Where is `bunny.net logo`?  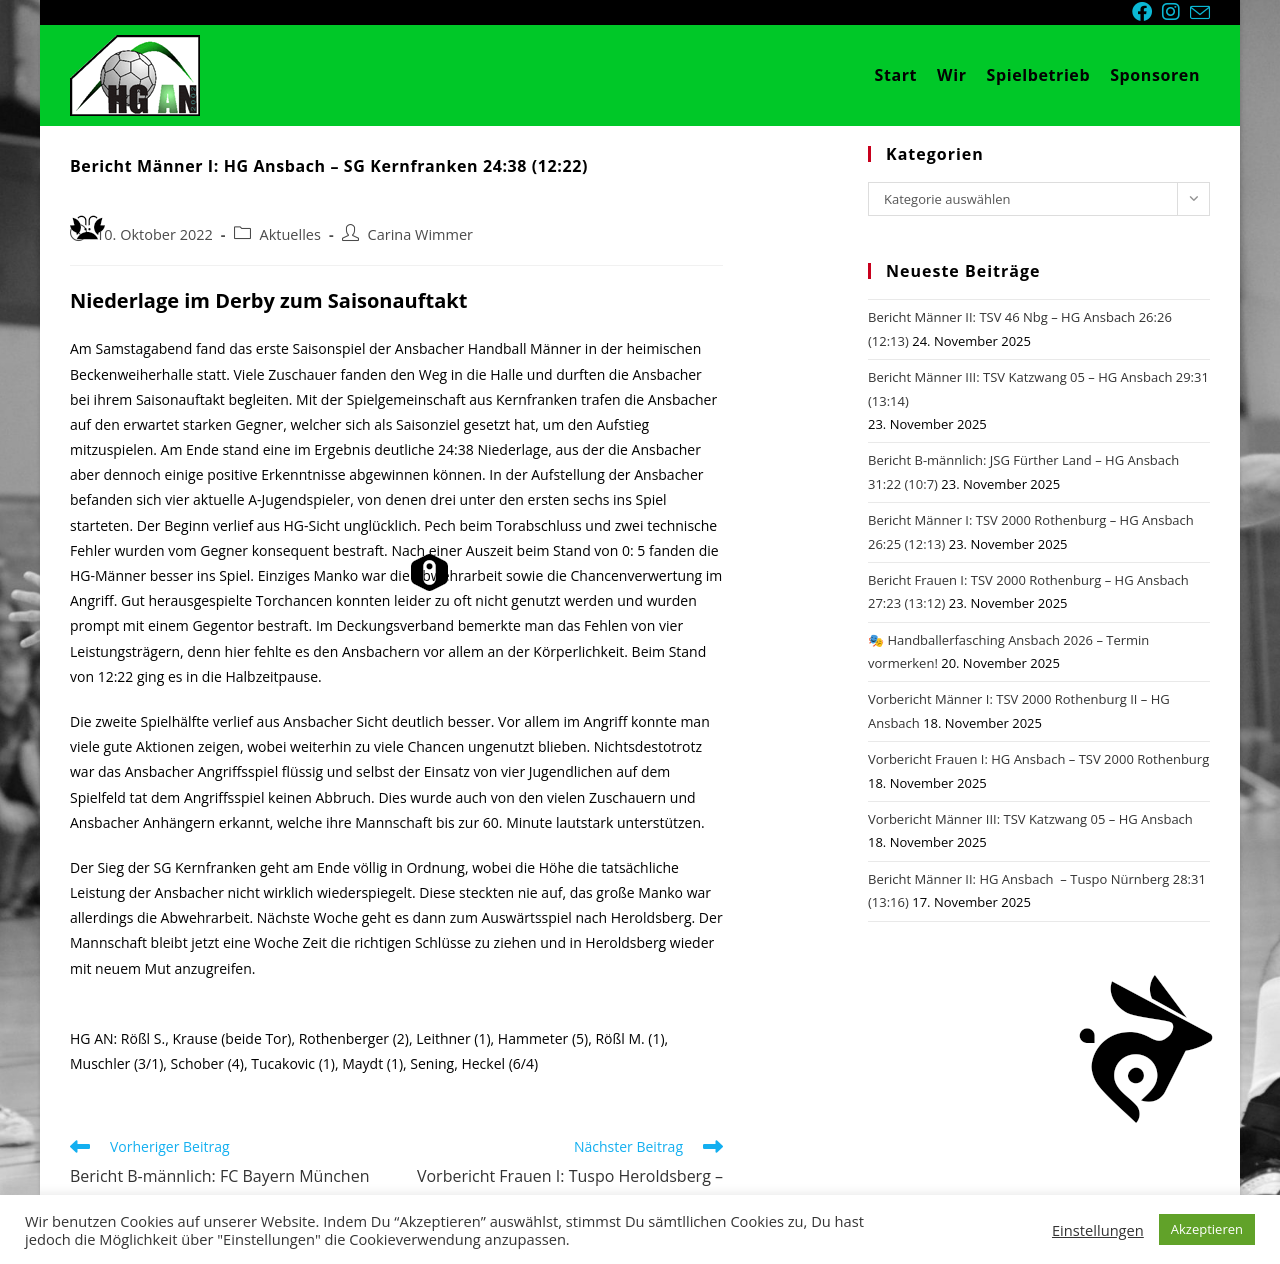
bunny.net logo is located at coordinates (1146, 1049).